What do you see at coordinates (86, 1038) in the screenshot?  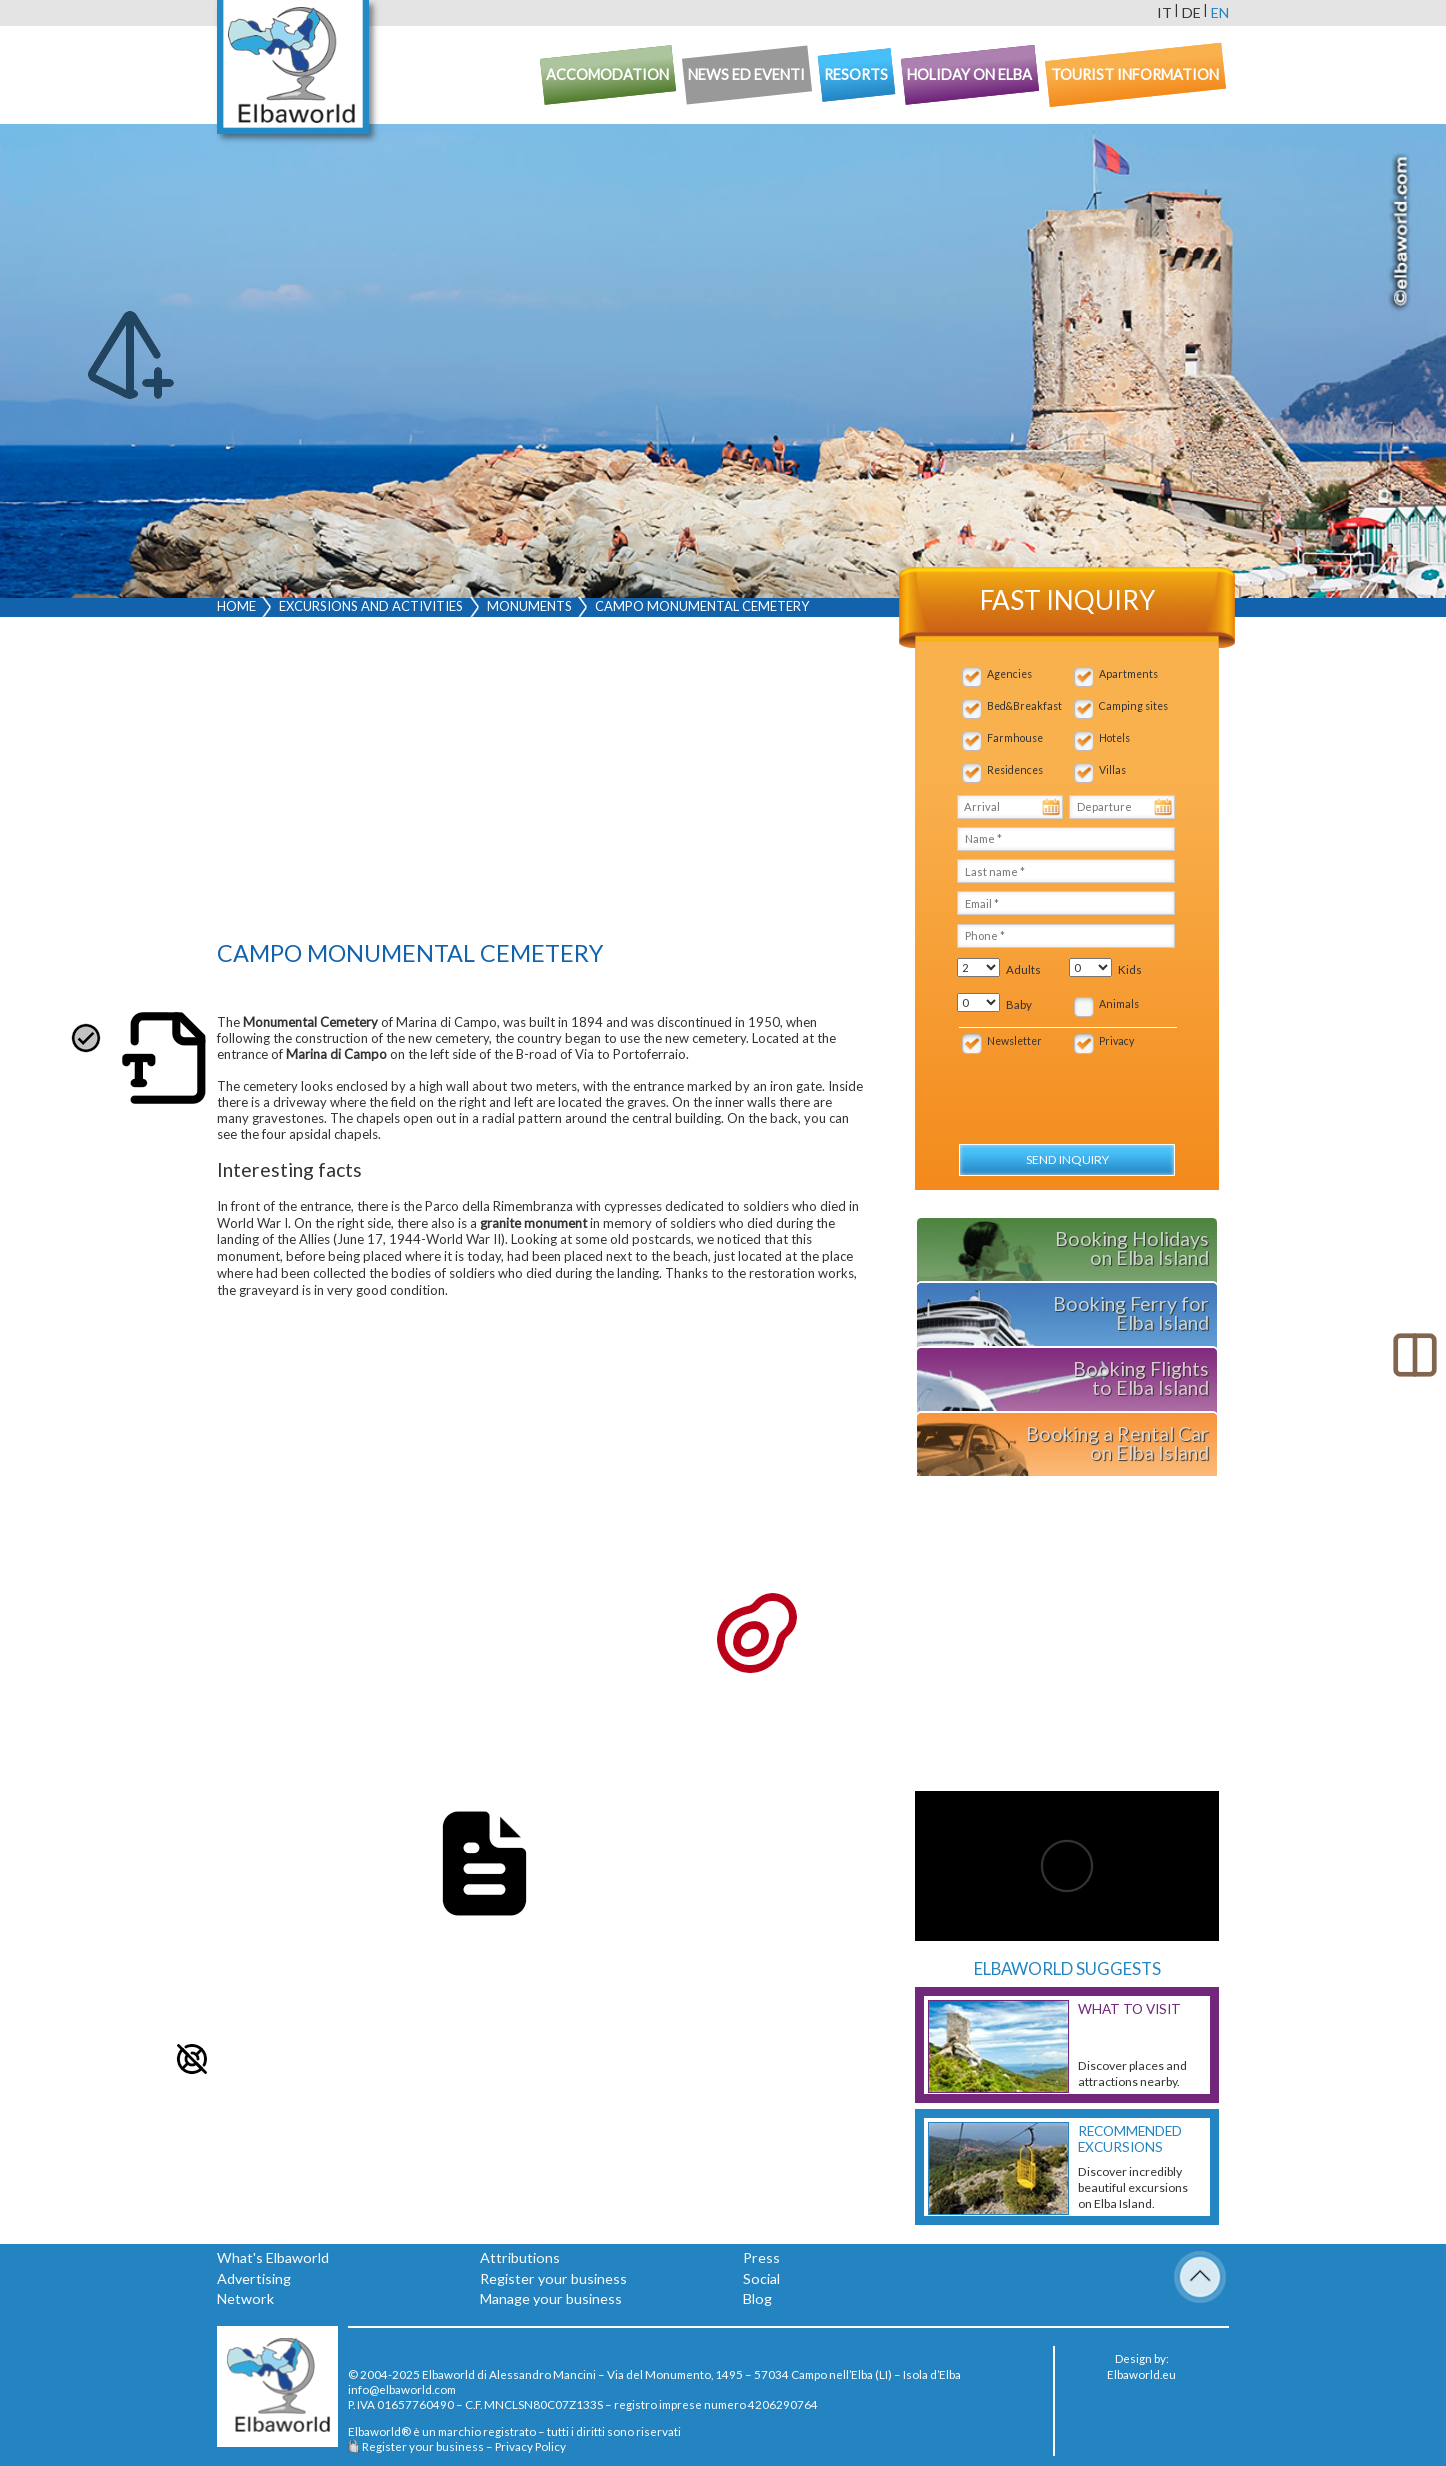 I see `indicates task or action completed successfully` at bounding box center [86, 1038].